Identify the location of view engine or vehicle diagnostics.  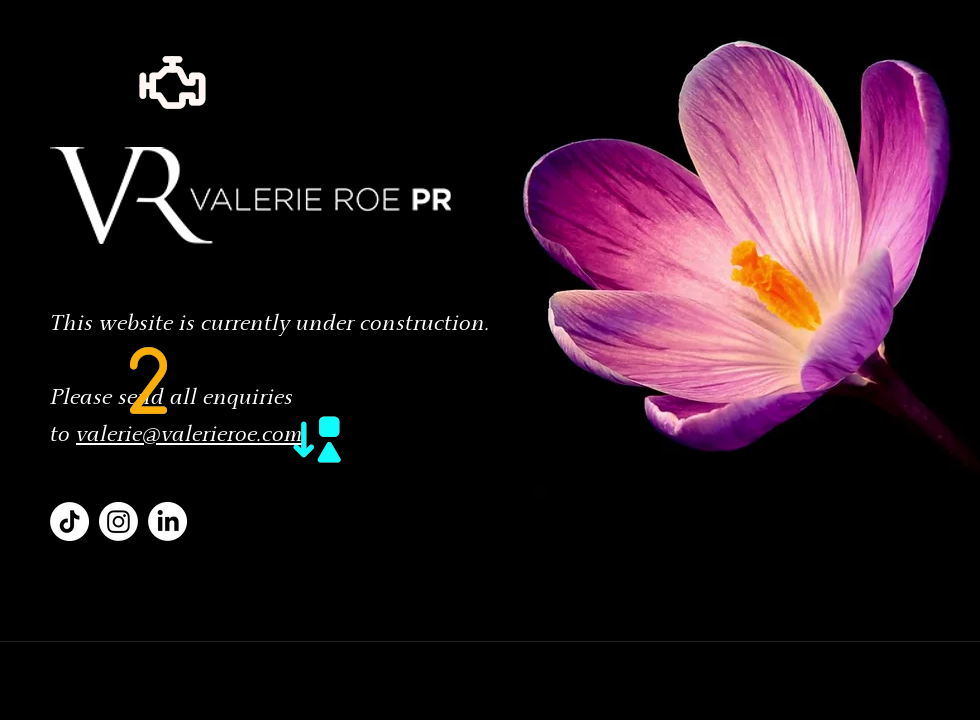
(172, 82).